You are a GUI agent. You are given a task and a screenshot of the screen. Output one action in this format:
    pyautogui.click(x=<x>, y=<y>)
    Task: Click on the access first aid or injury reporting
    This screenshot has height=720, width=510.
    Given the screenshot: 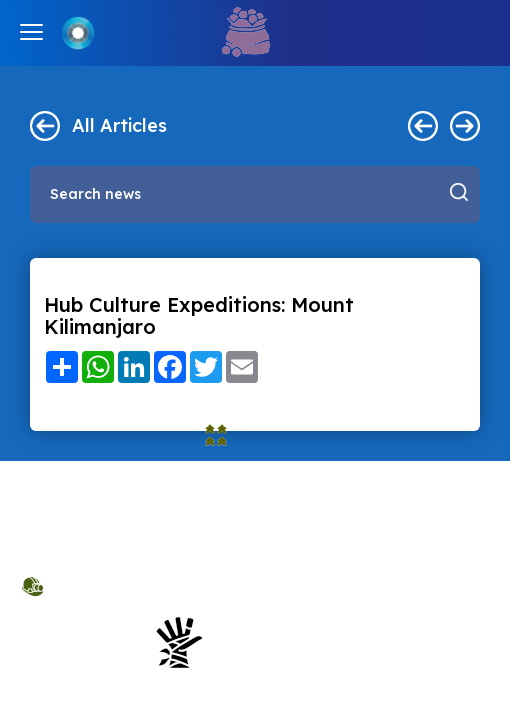 What is the action you would take?
    pyautogui.click(x=179, y=642)
    